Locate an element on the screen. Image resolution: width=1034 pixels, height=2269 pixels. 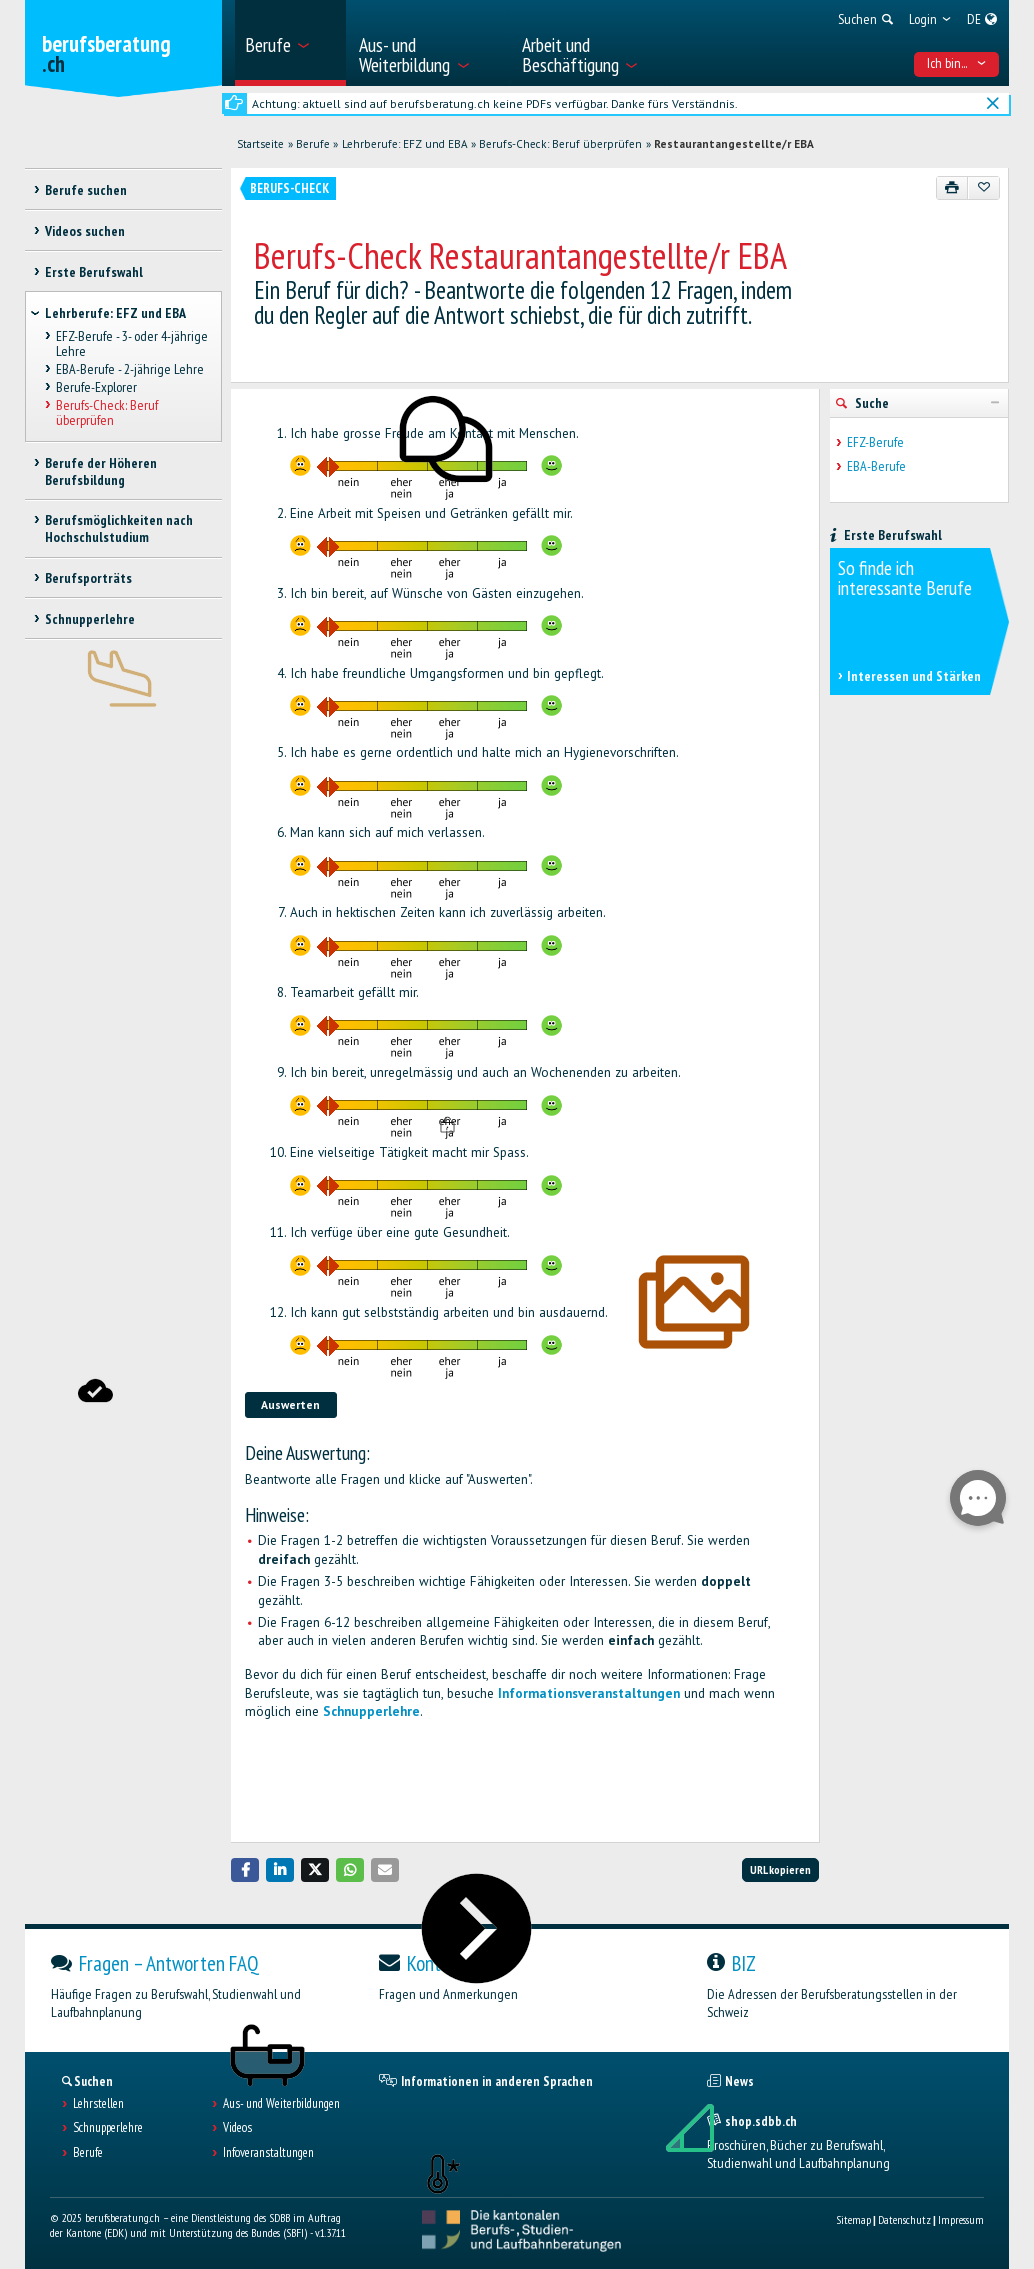
indicates flight arrival or landing status is located at coordinates (118, 678).